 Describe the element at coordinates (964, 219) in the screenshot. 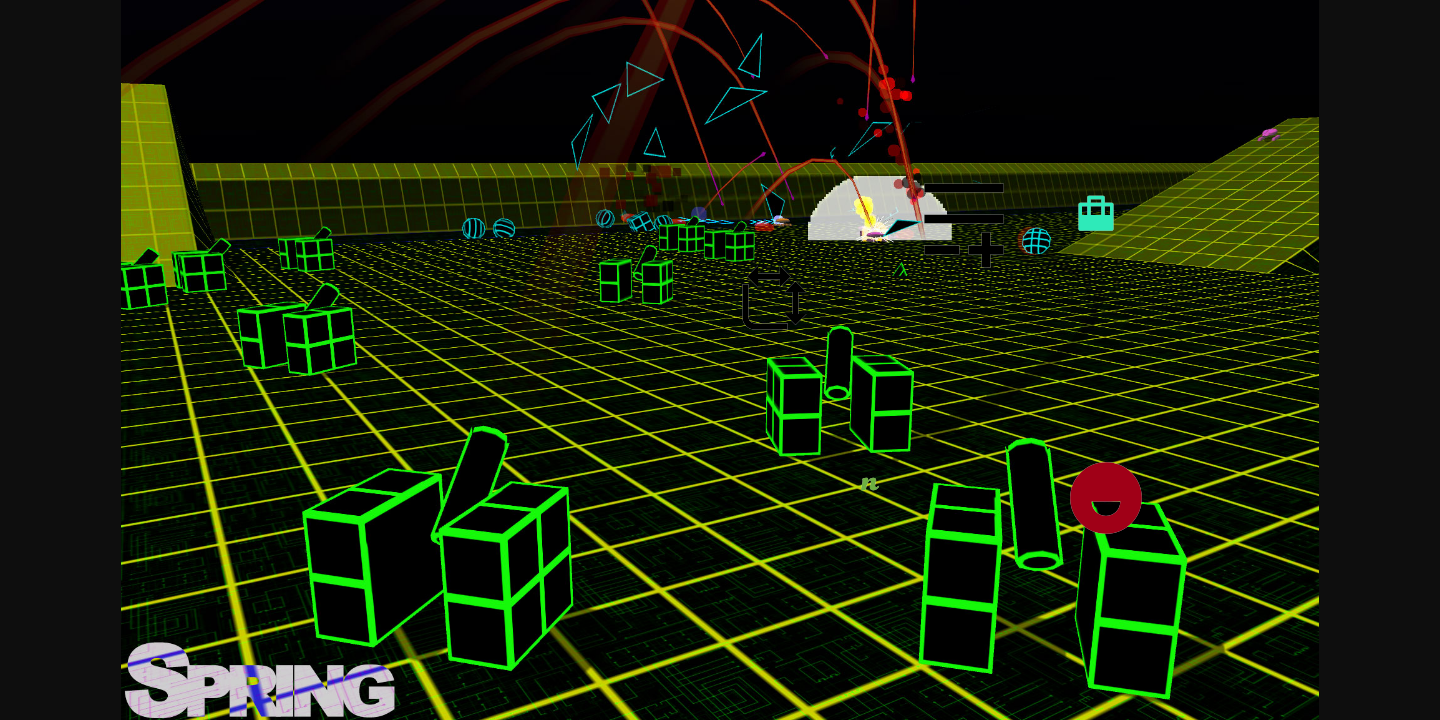

I see `add a new menu item` at that location.